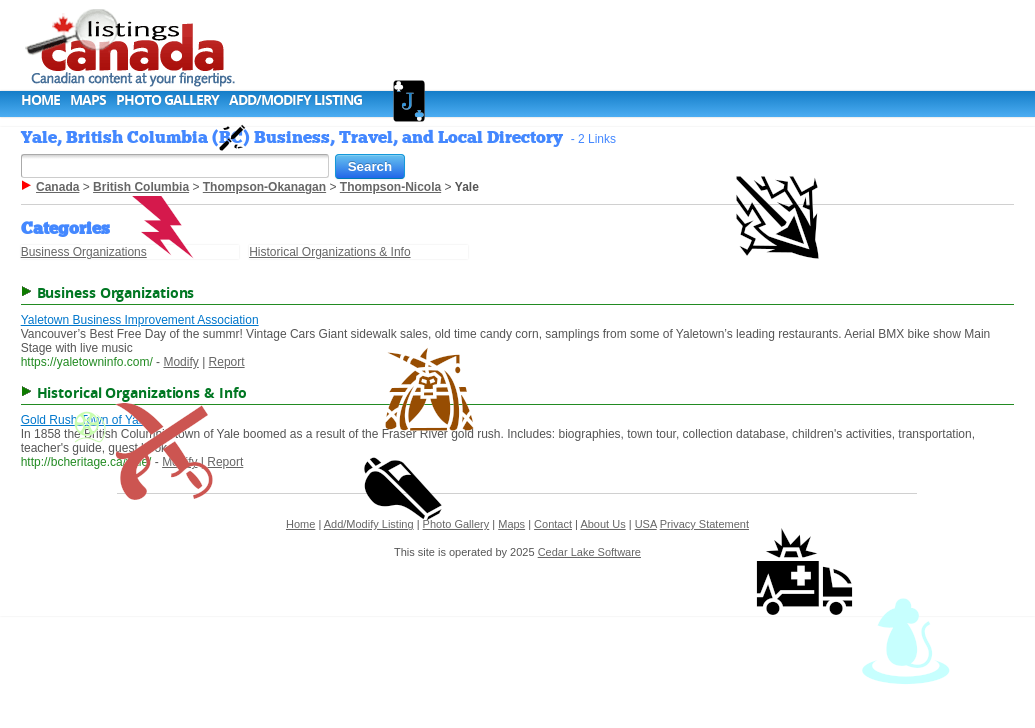 The width and height of the screenshot is (1035, 728). Describe the element at coordinates (403, 489) in the screenshot. I see `blow the whistle to report a violation` at that location.